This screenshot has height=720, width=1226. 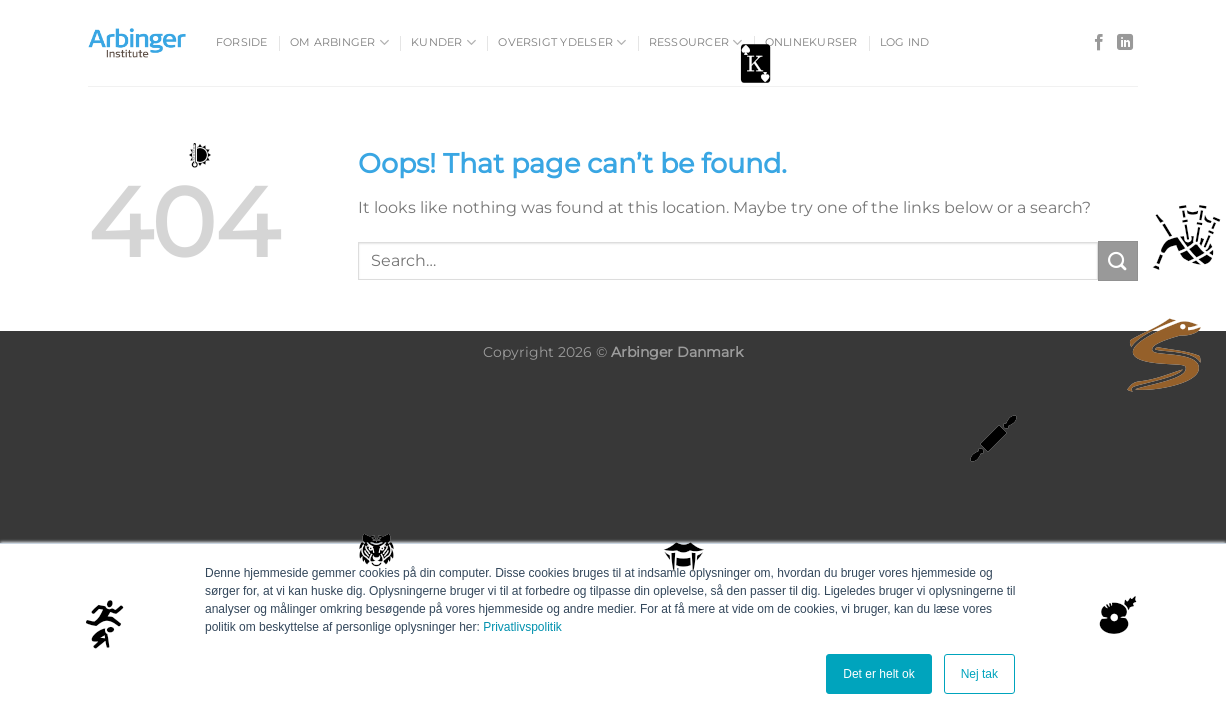 What do you see at coordinates (1164, 355) in the screenshot?
I see `eel creature or fish type in a game inventory` at bounding box center [1164, 355].